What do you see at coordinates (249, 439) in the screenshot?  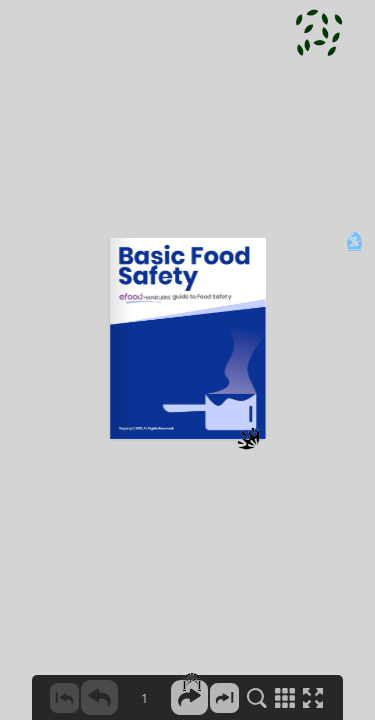 I see `indicates a collision or crash event` at bounding box center [249, 439].